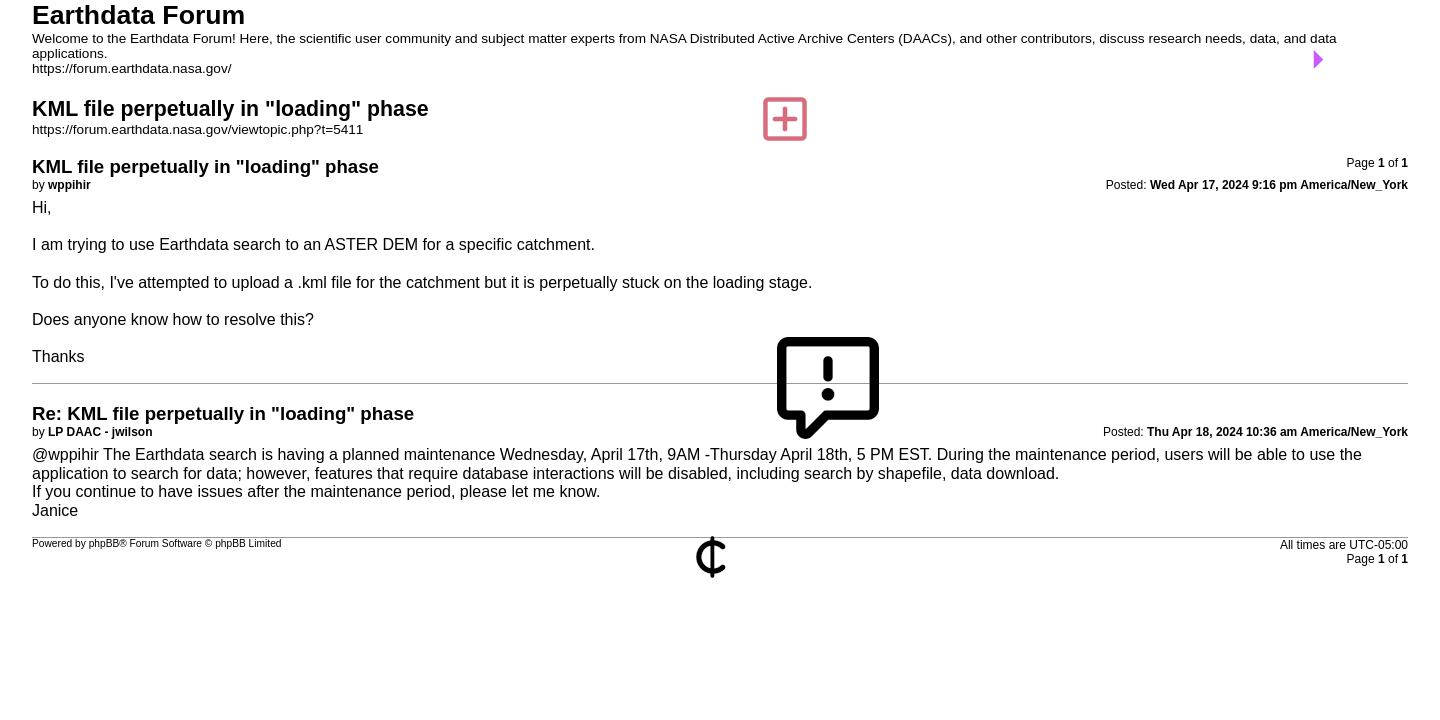 This screenshot has width=1440, height=720. What do you see at coordinates (1318, 59) in the screenshot?
I see `play media or start playback` at bounding box center [1318, 59].